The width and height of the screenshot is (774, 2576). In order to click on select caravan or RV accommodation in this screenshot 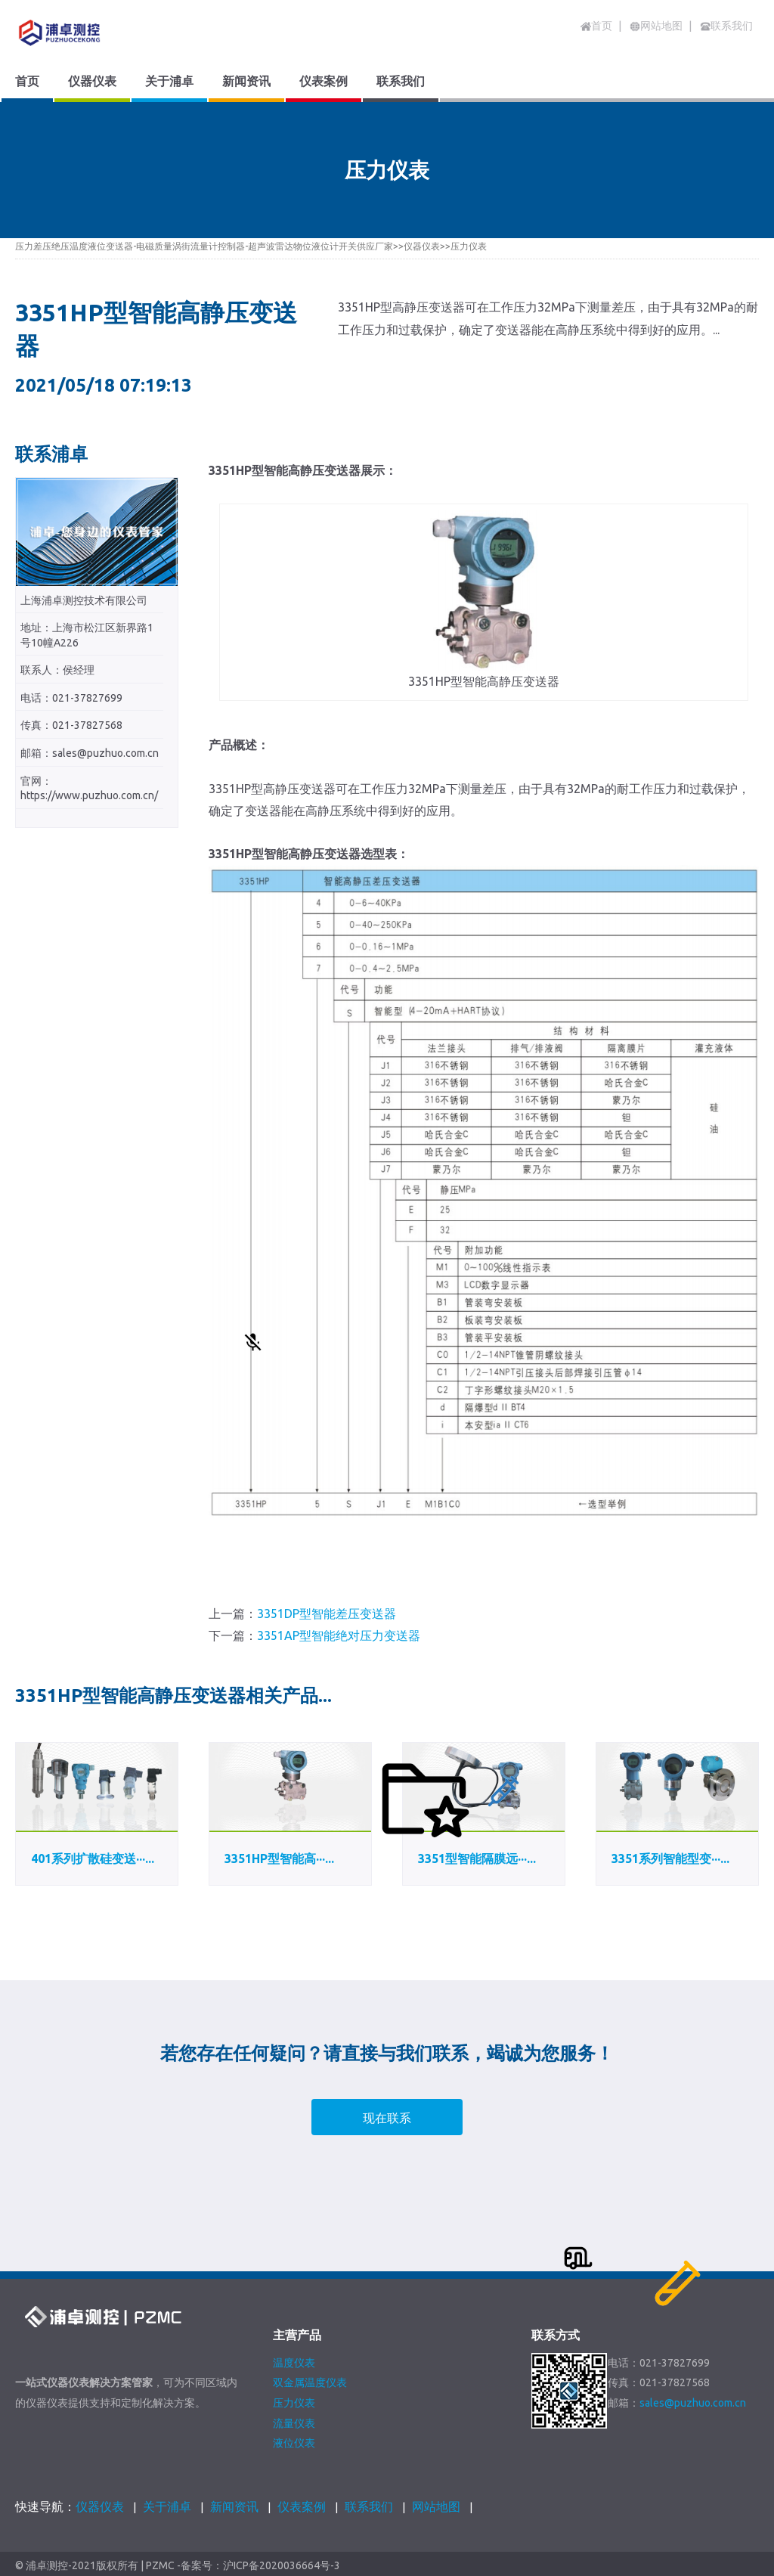, I will do `click(578, 2257)`.